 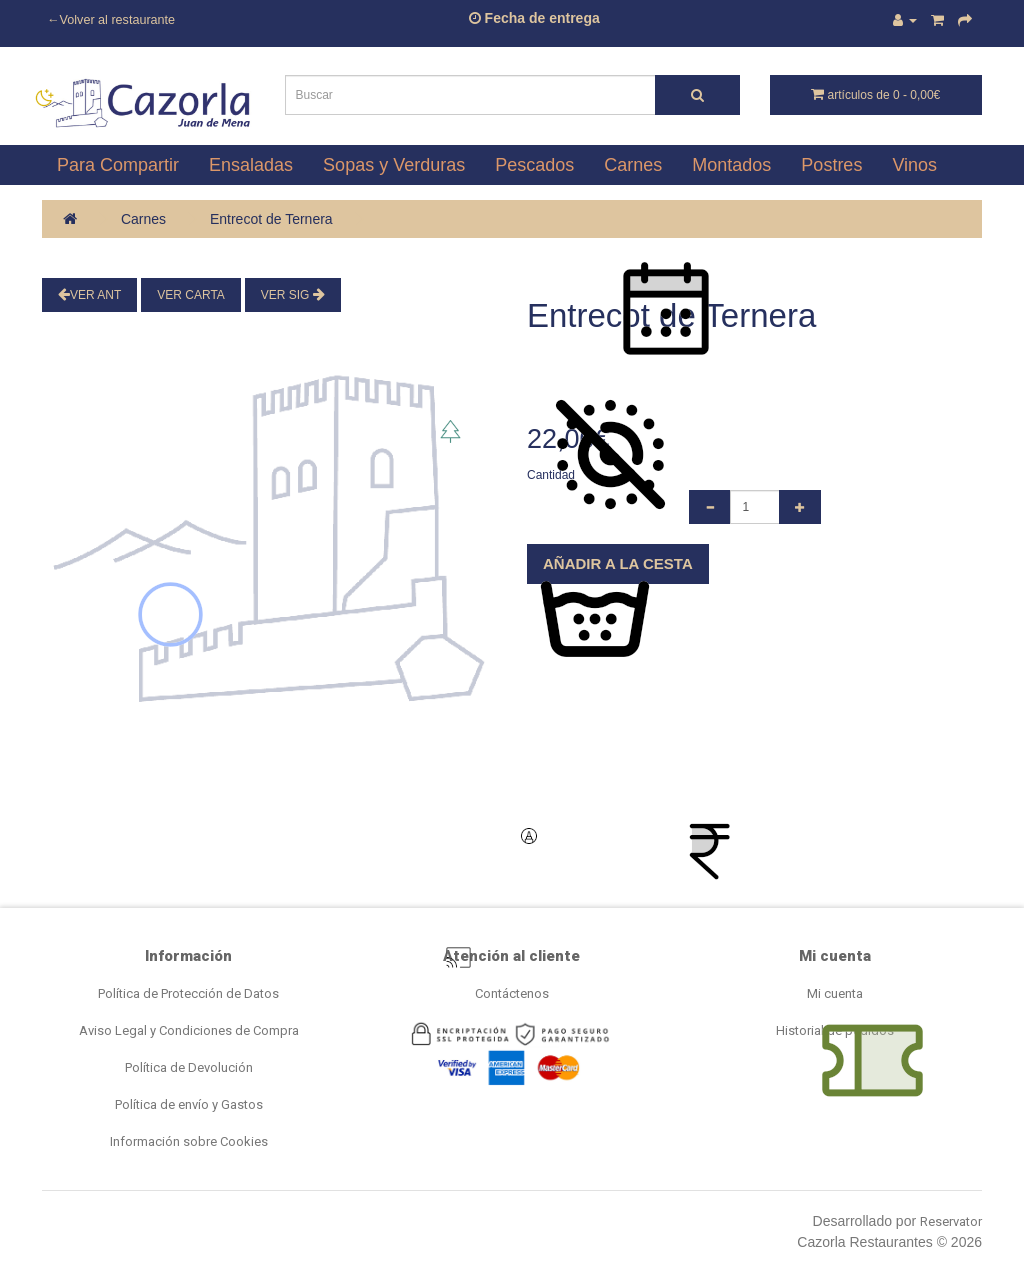 I want to click on view your tickets or passes, so click(x=872, y=1060).